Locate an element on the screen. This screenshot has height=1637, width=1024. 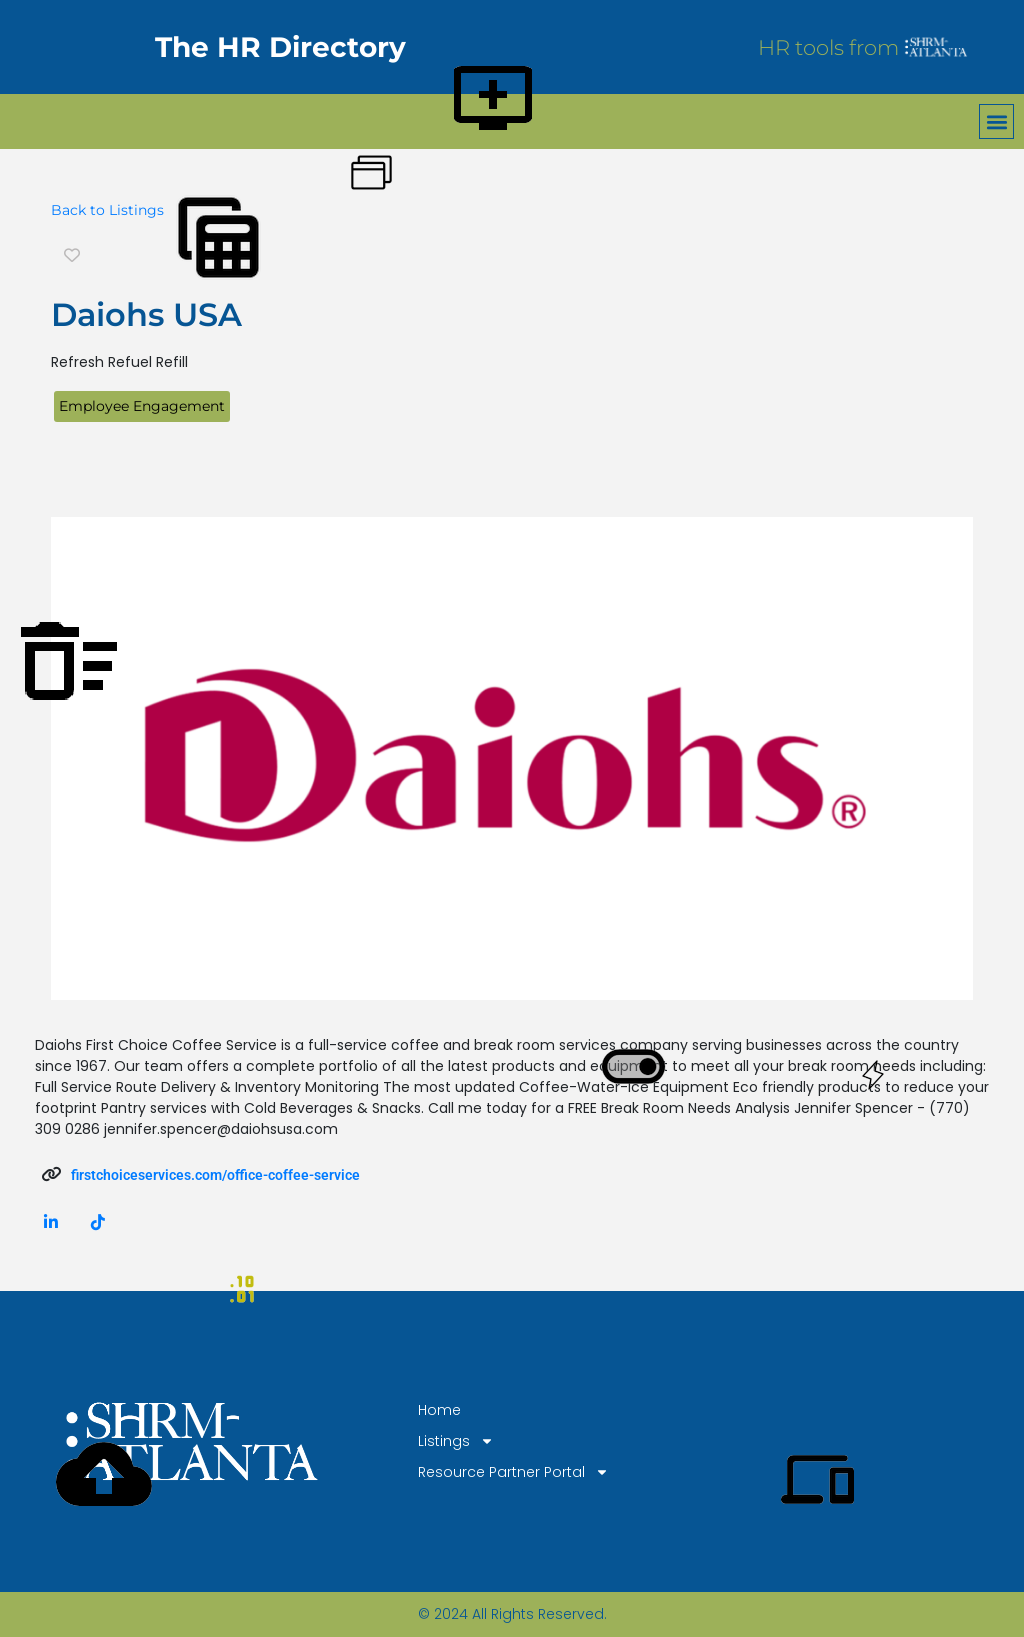
view or access binary/raw data is located at coordinates (242, 1289).